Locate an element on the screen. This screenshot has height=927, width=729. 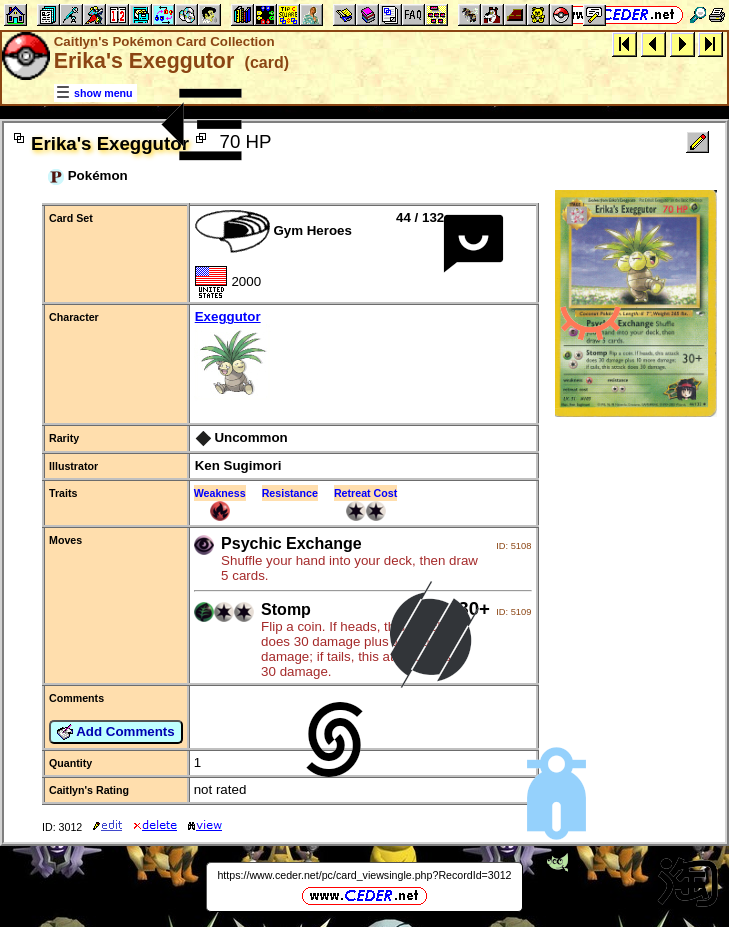
hide password or sensitive content is located at coordinates (590, 321).